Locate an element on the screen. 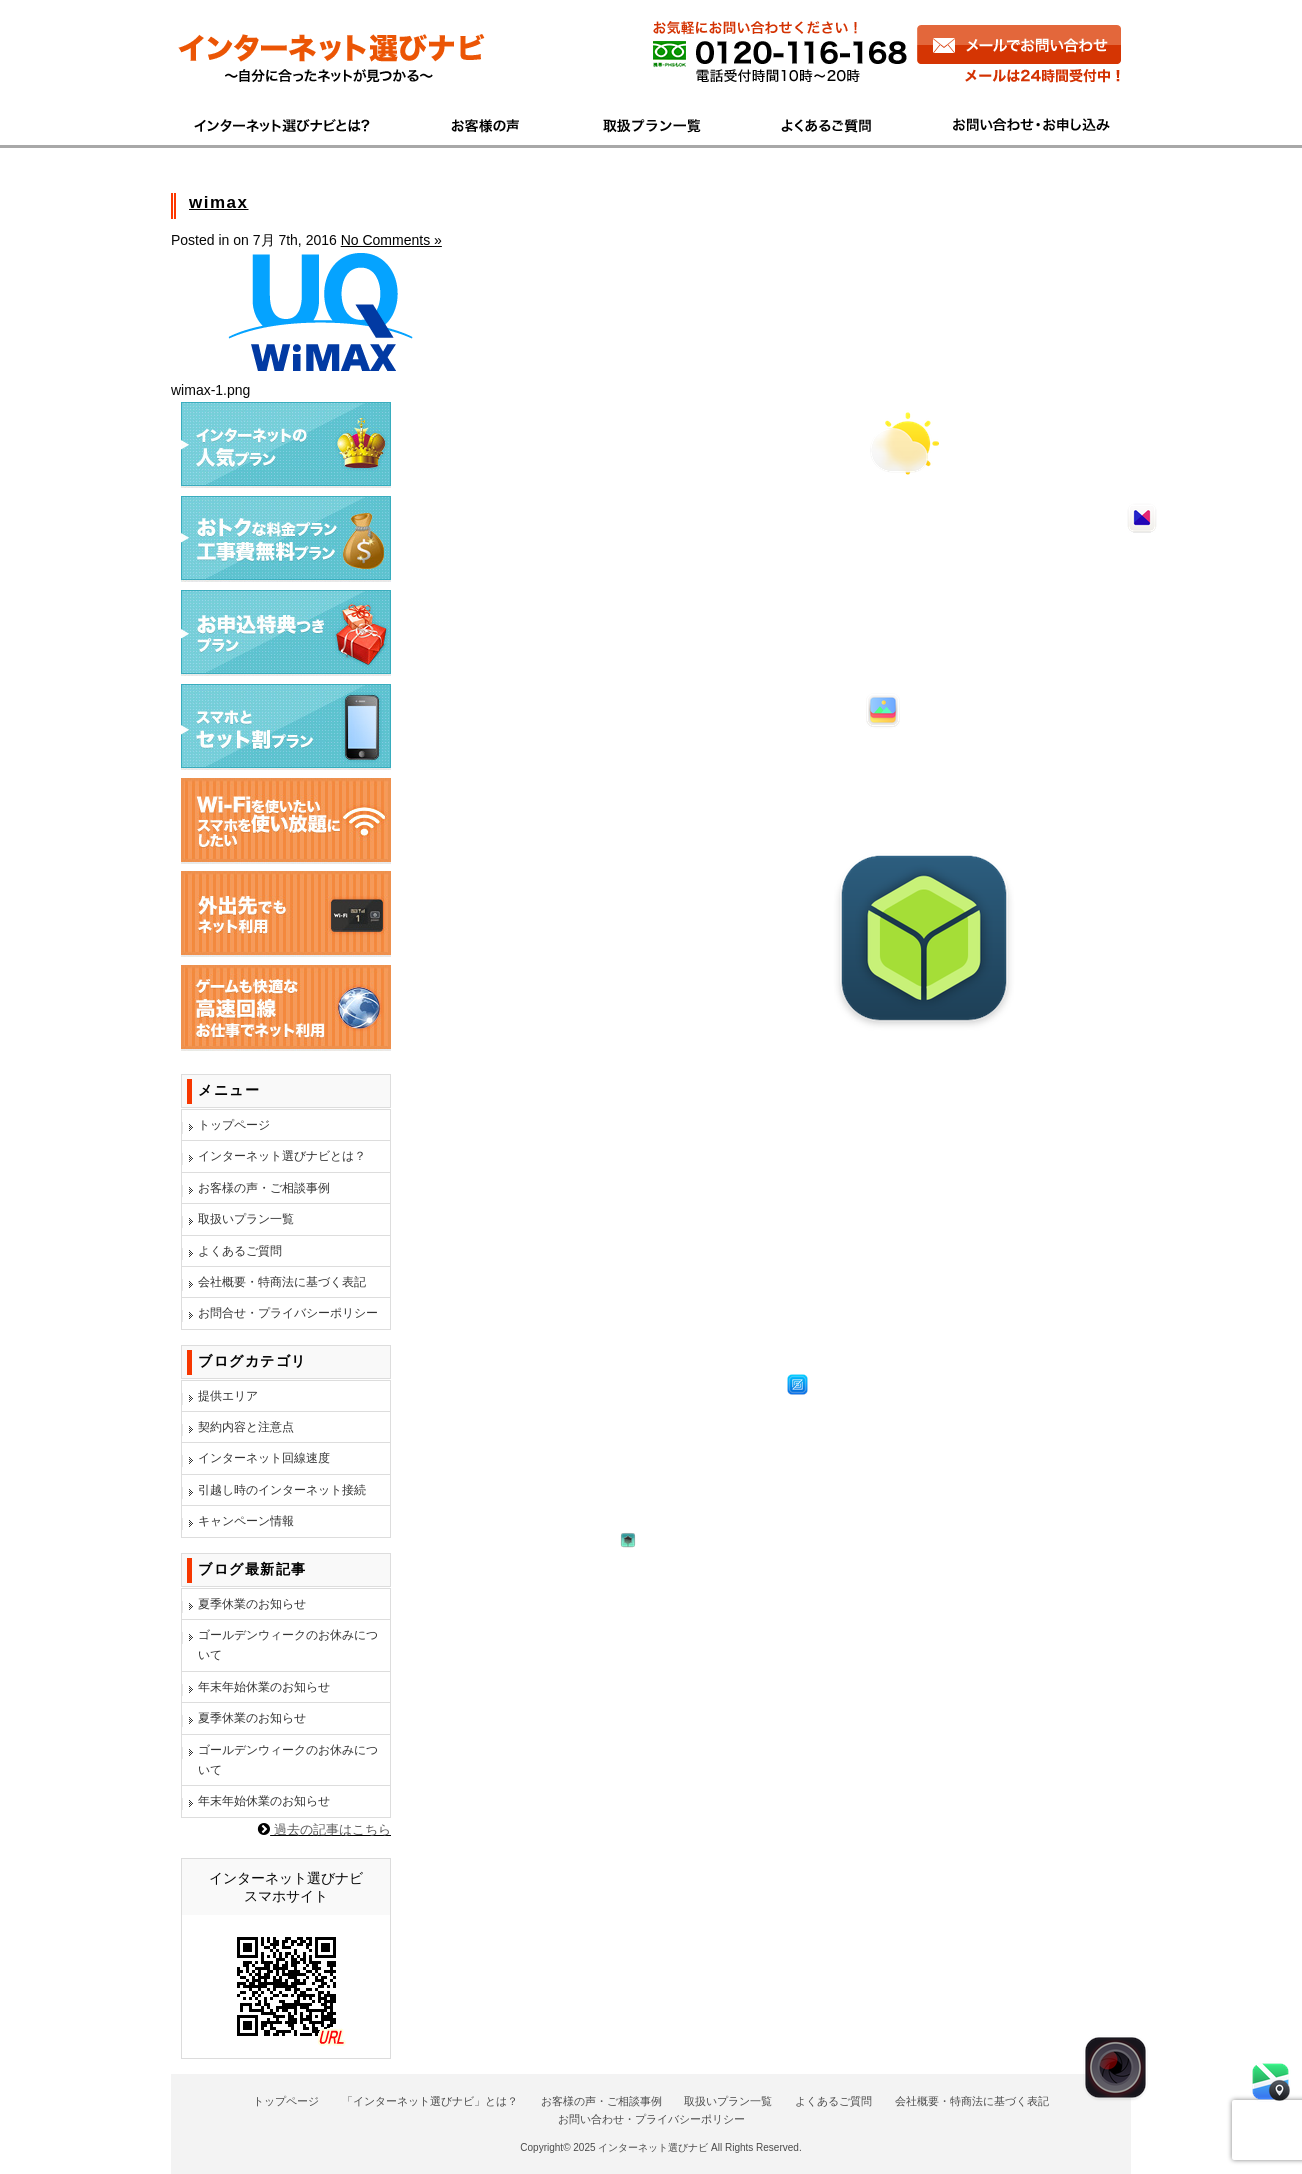 The width and height of the screenshot is (1302, 2174). open Google Maps is located at coordinates (1270, 2081).